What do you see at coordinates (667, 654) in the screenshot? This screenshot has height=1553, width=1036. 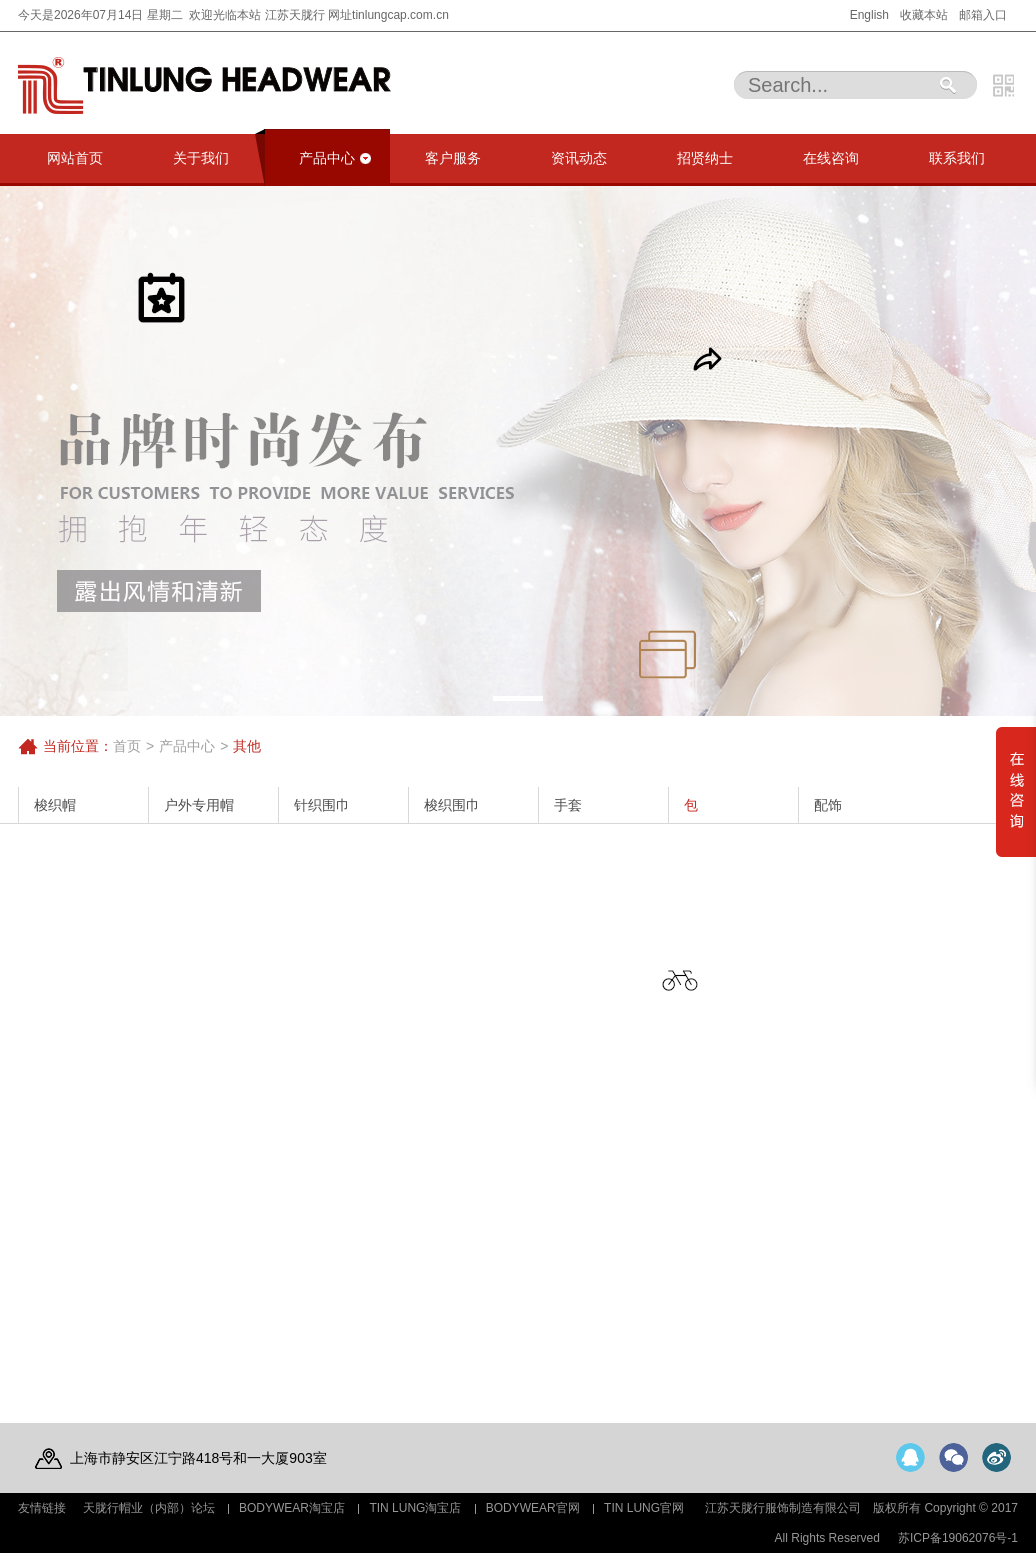 I see `view open browser windows` at bounding box center [667, 654].